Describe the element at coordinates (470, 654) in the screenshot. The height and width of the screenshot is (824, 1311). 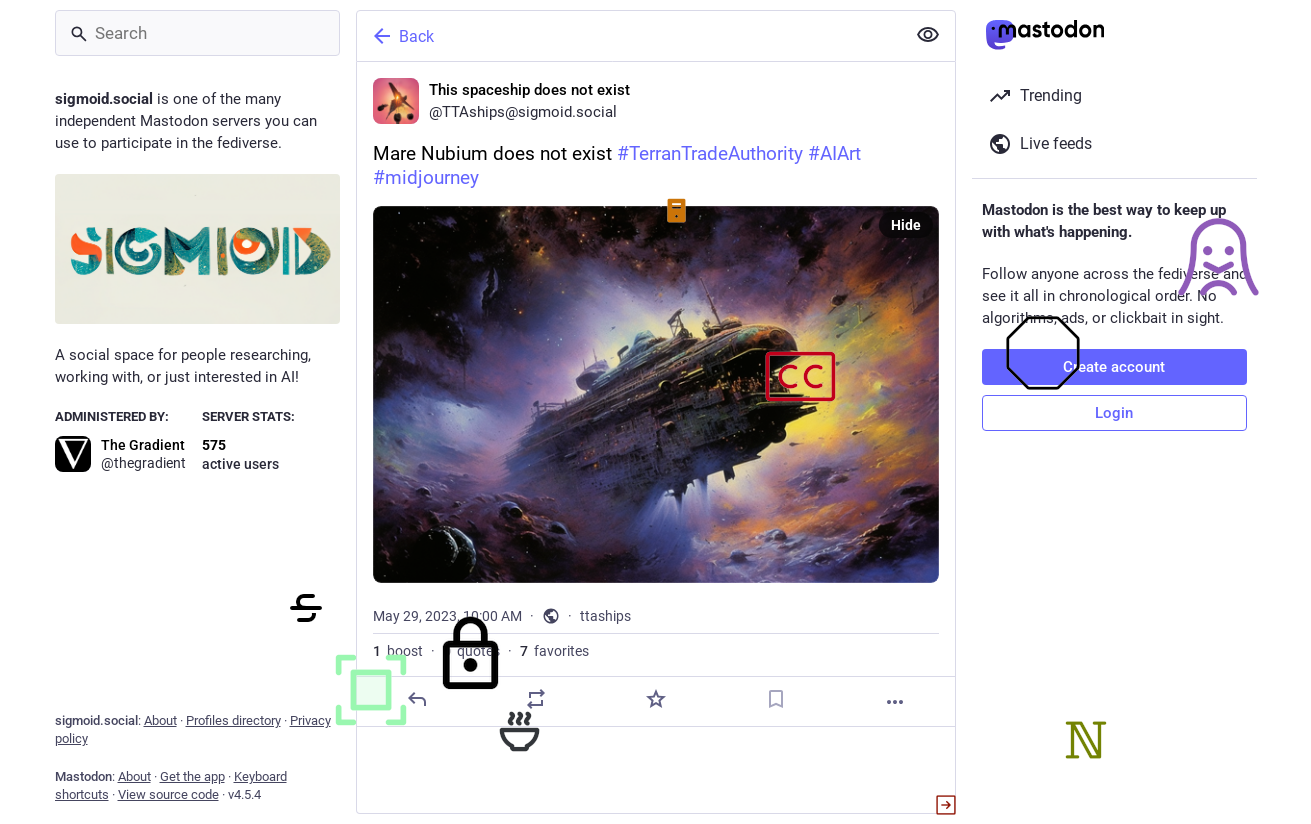
I see `lock or secure this item` at that location.